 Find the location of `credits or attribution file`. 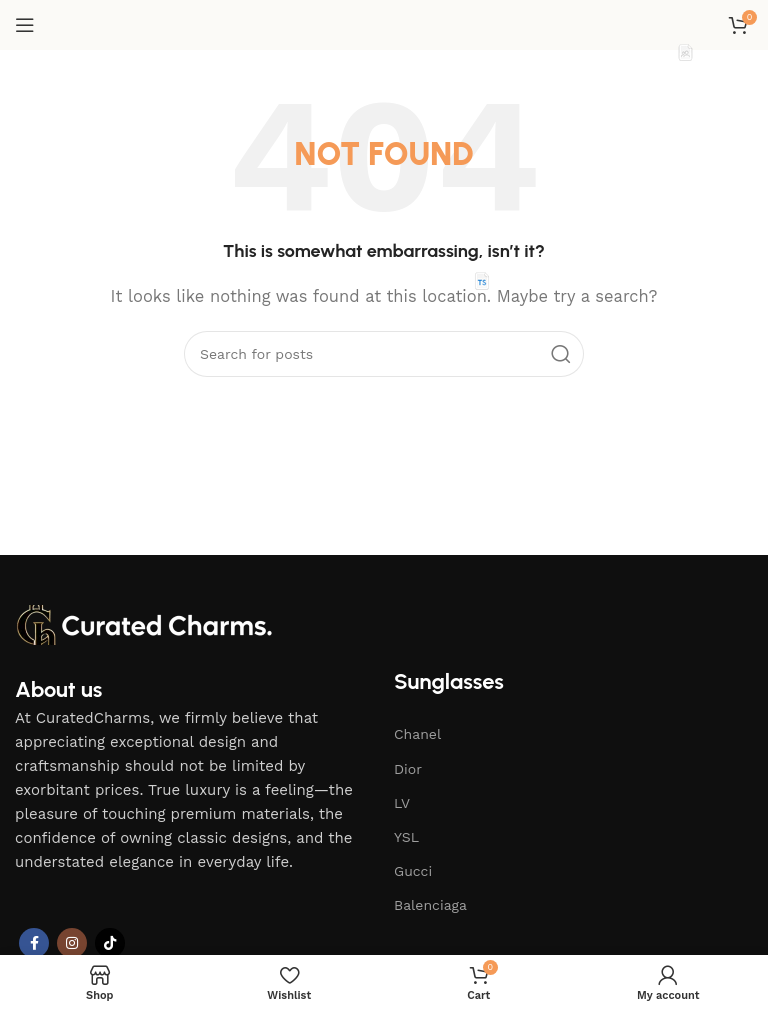

credits or attribution file is located at coordinates (685, 52).